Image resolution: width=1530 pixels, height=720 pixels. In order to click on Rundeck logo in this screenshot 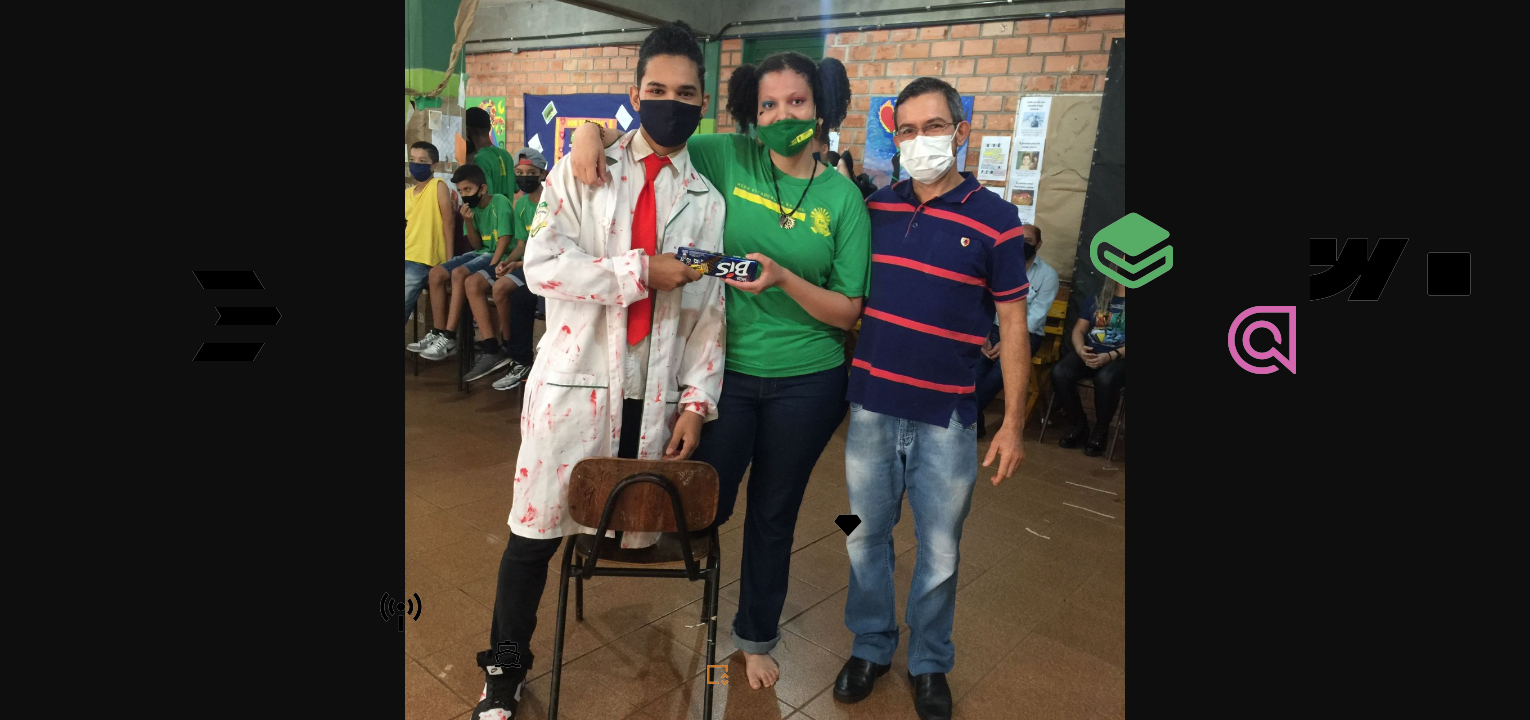, I will do `click(237, 316)`.